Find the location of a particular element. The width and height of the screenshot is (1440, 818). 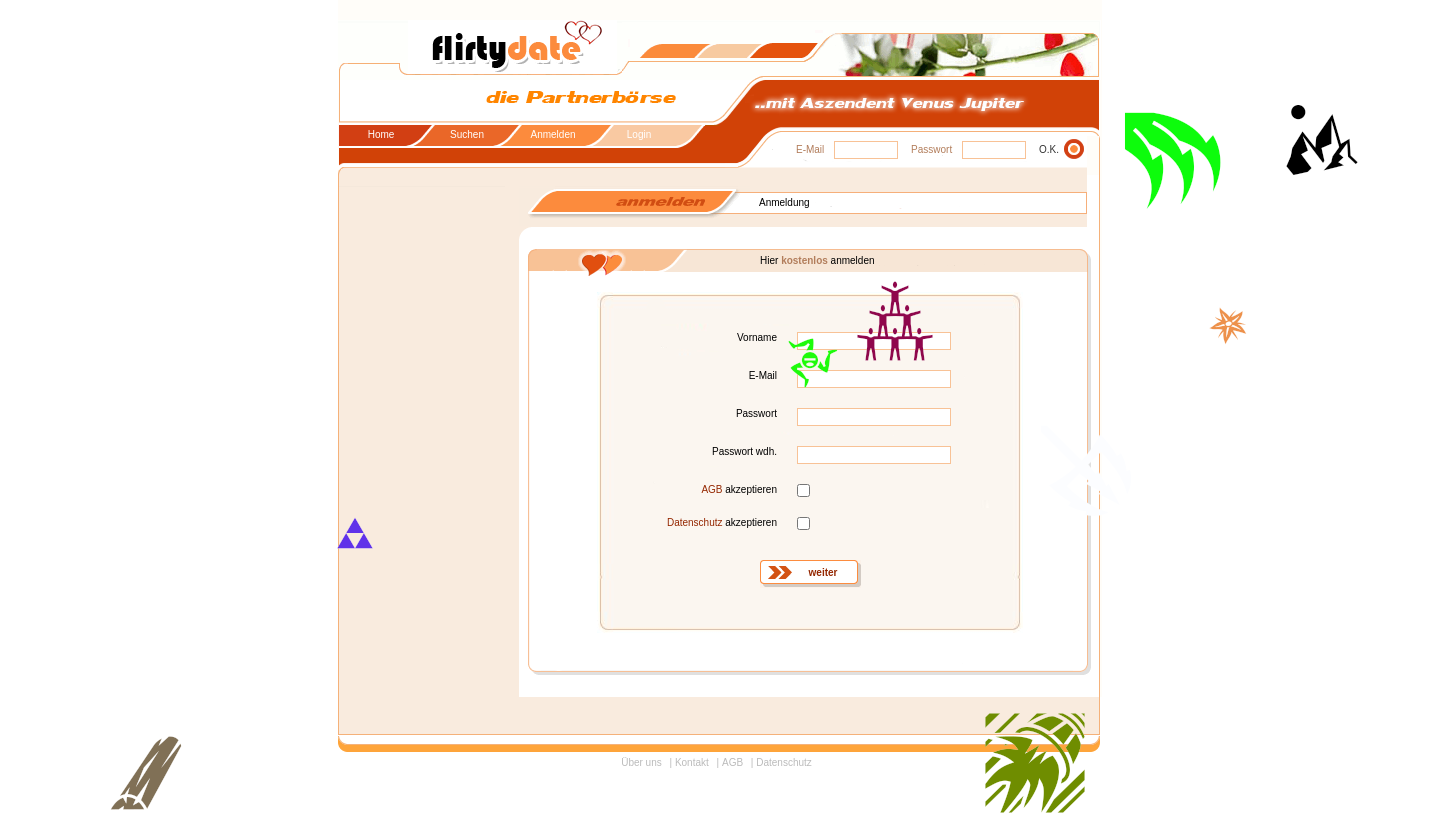

view team hierarchy or organization structure is located at coordinates (895, 321).